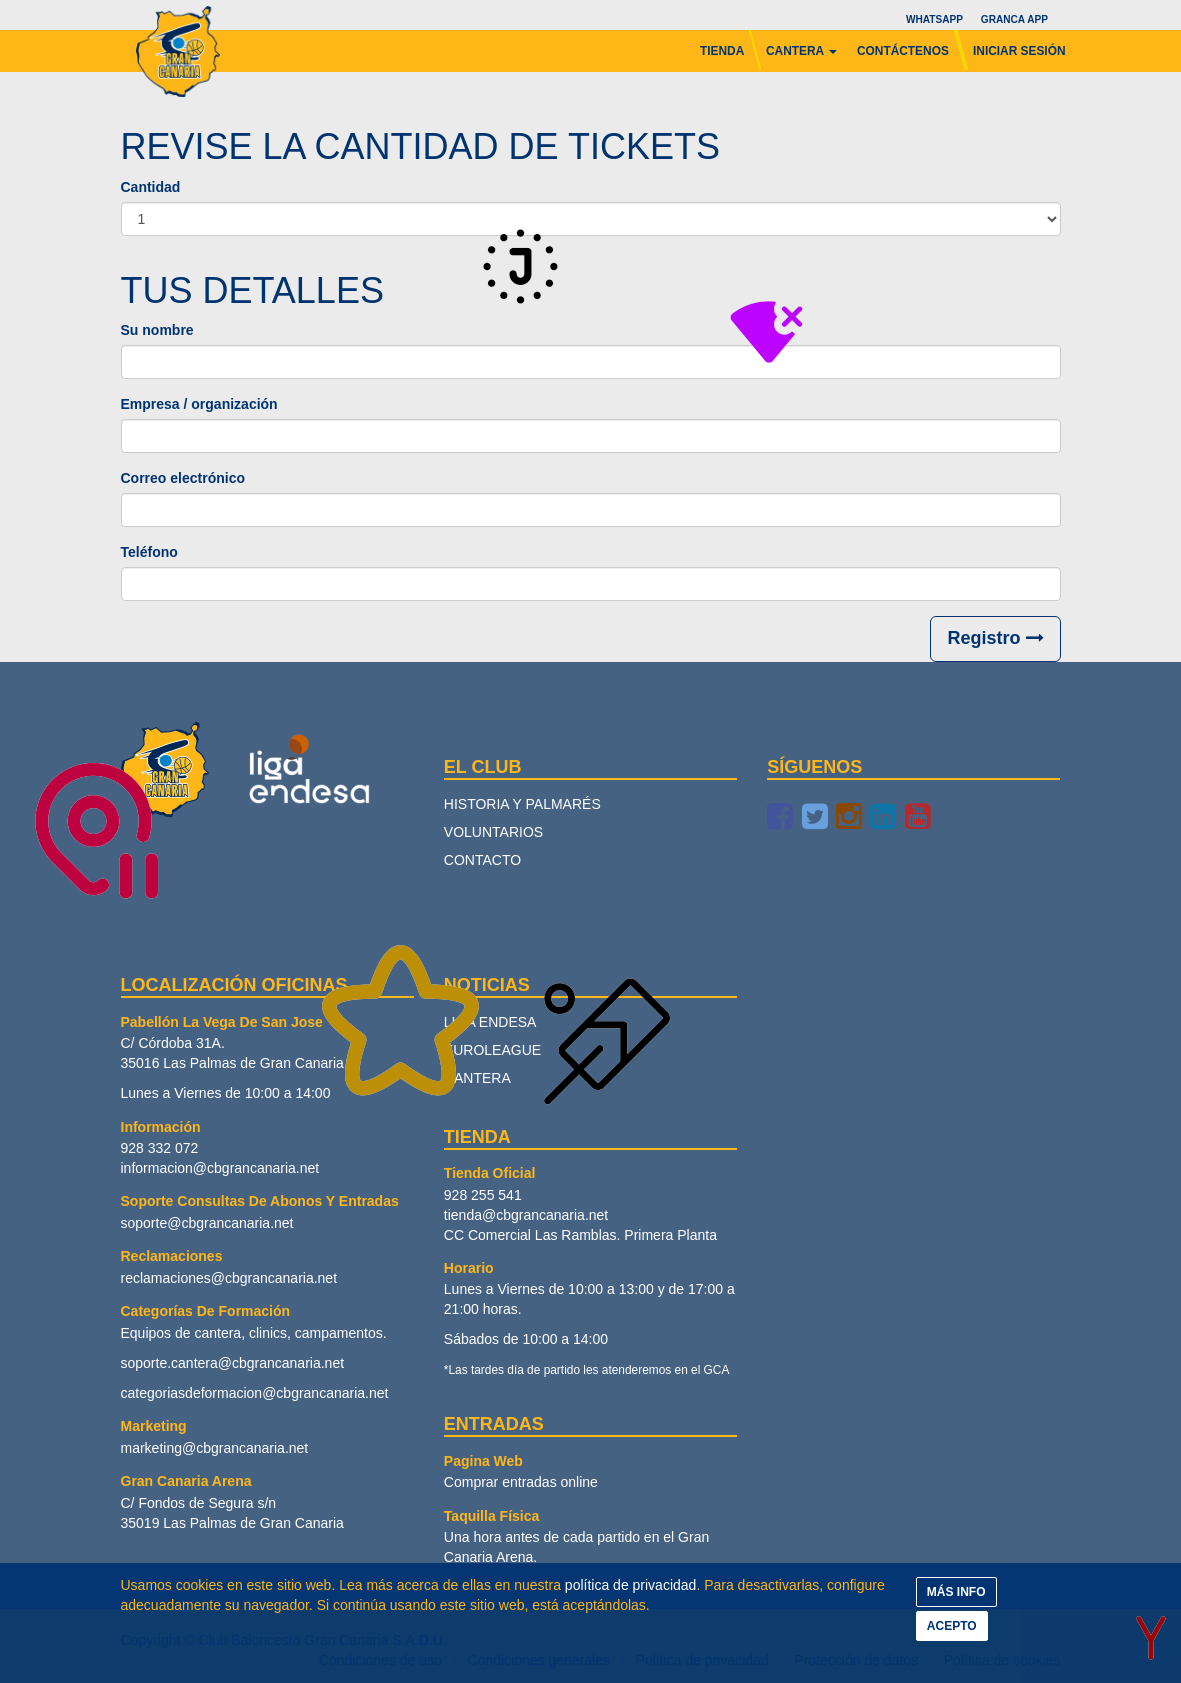  What do you see at coordinates (520, 266) in the screenshot?
I see `indicates a loading or pending state for item "J"` at bounding box center [520, 266].